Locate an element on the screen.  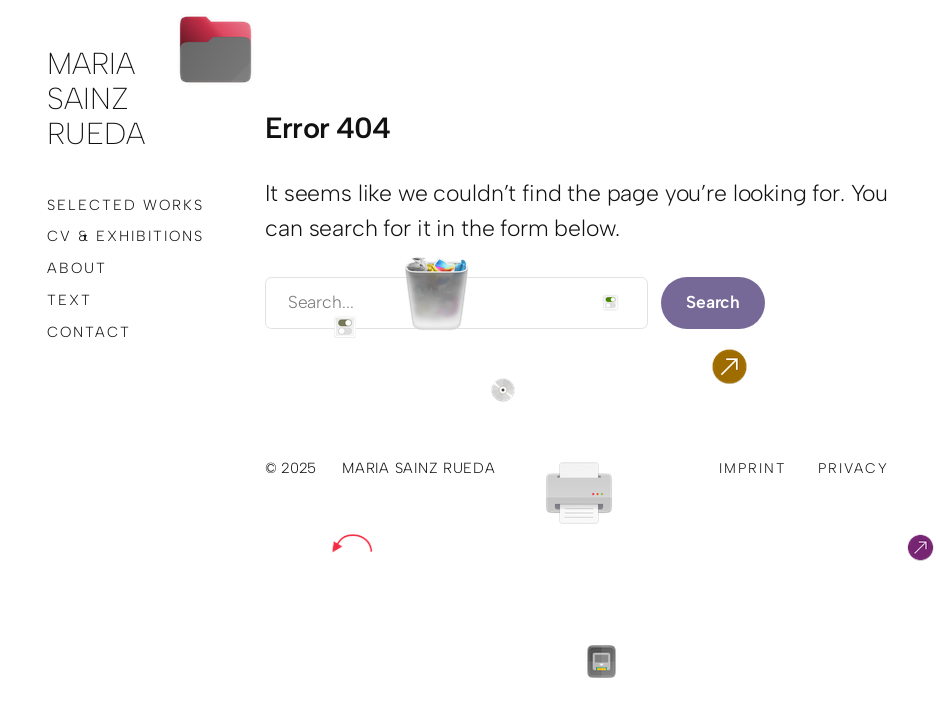
trash bin containing deleted items is located at coordinates (436, 294).